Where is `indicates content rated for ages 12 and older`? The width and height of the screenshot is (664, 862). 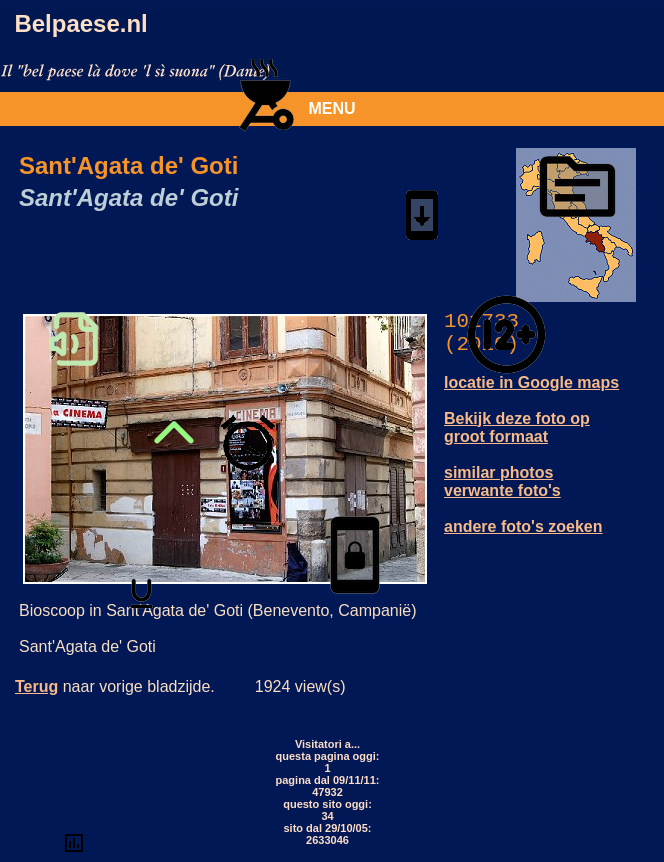 indicates content rated for ages 12 and older is located at coordinates (506, 334).